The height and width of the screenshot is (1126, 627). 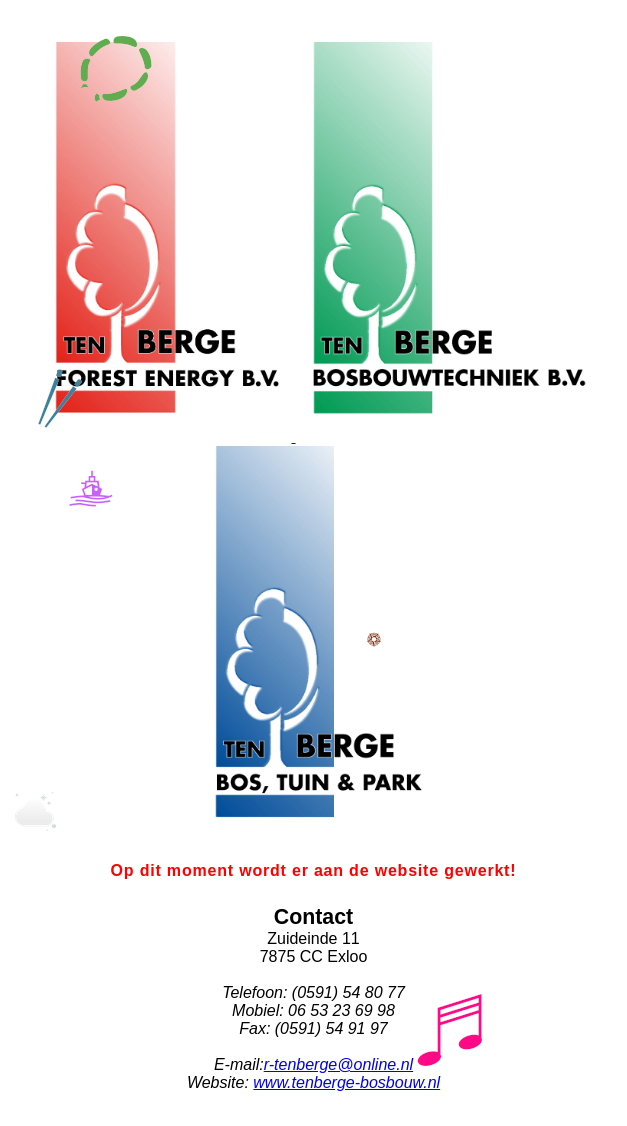 What do you see at coordinates (35, 811) in the screenshot?
I see `indicates overcast or cloudy conditions at night` at bounding box center [35, 811].